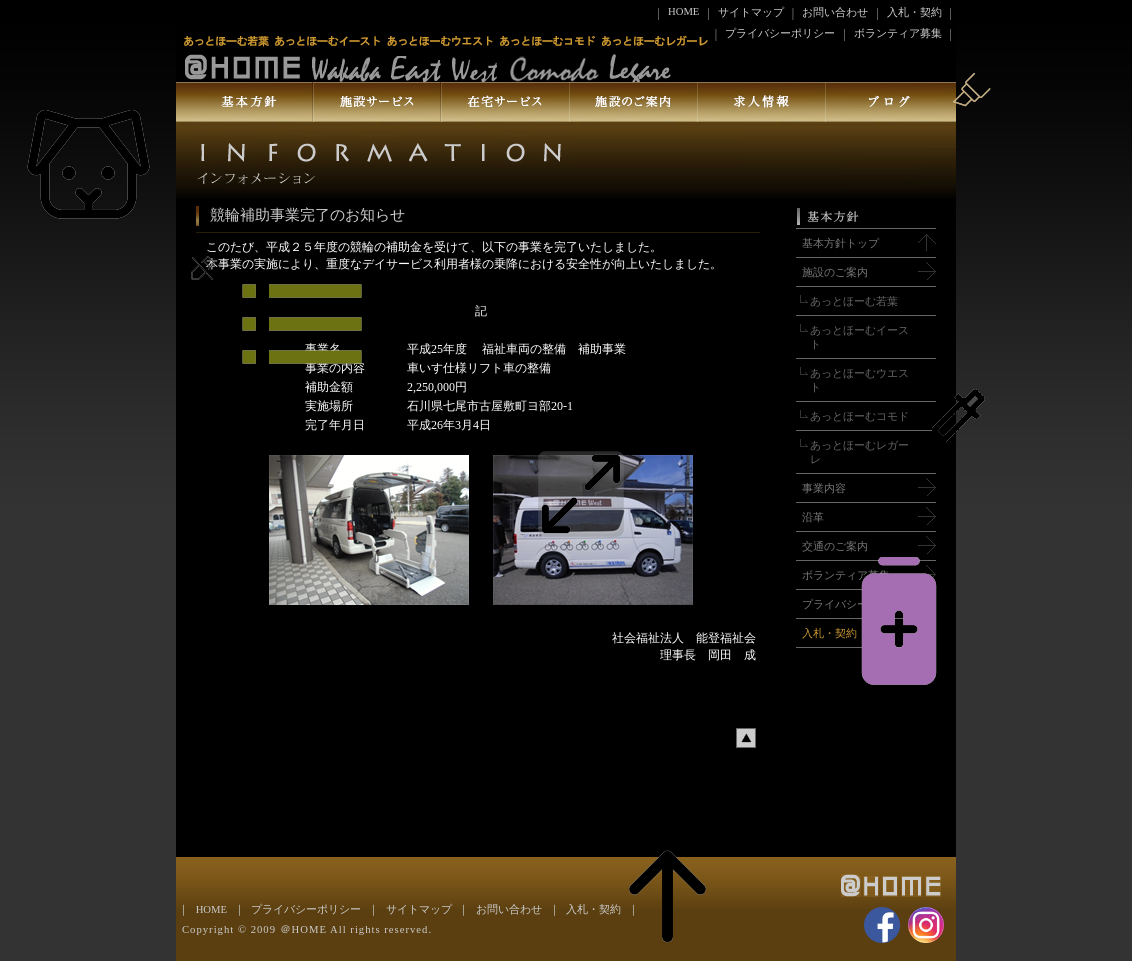 The height and width of the screenshot is (961, 1132). I want to click on view items in list format, so click(302, 324).